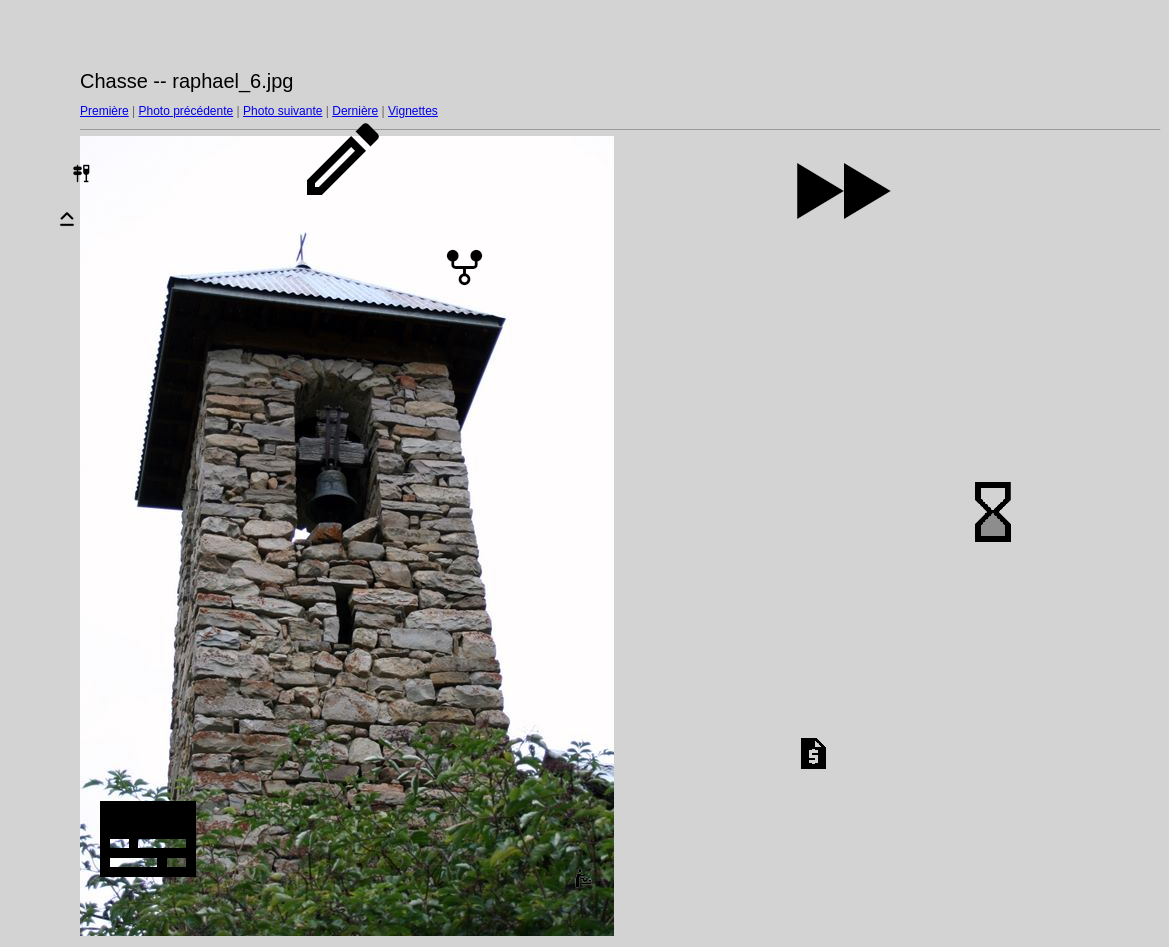 The width and height of the screenshot is (1169, 947). Describe the element at coordinates (993, 512) in the screenshot. I see `indicates time is running out or nearing completion` at that location.